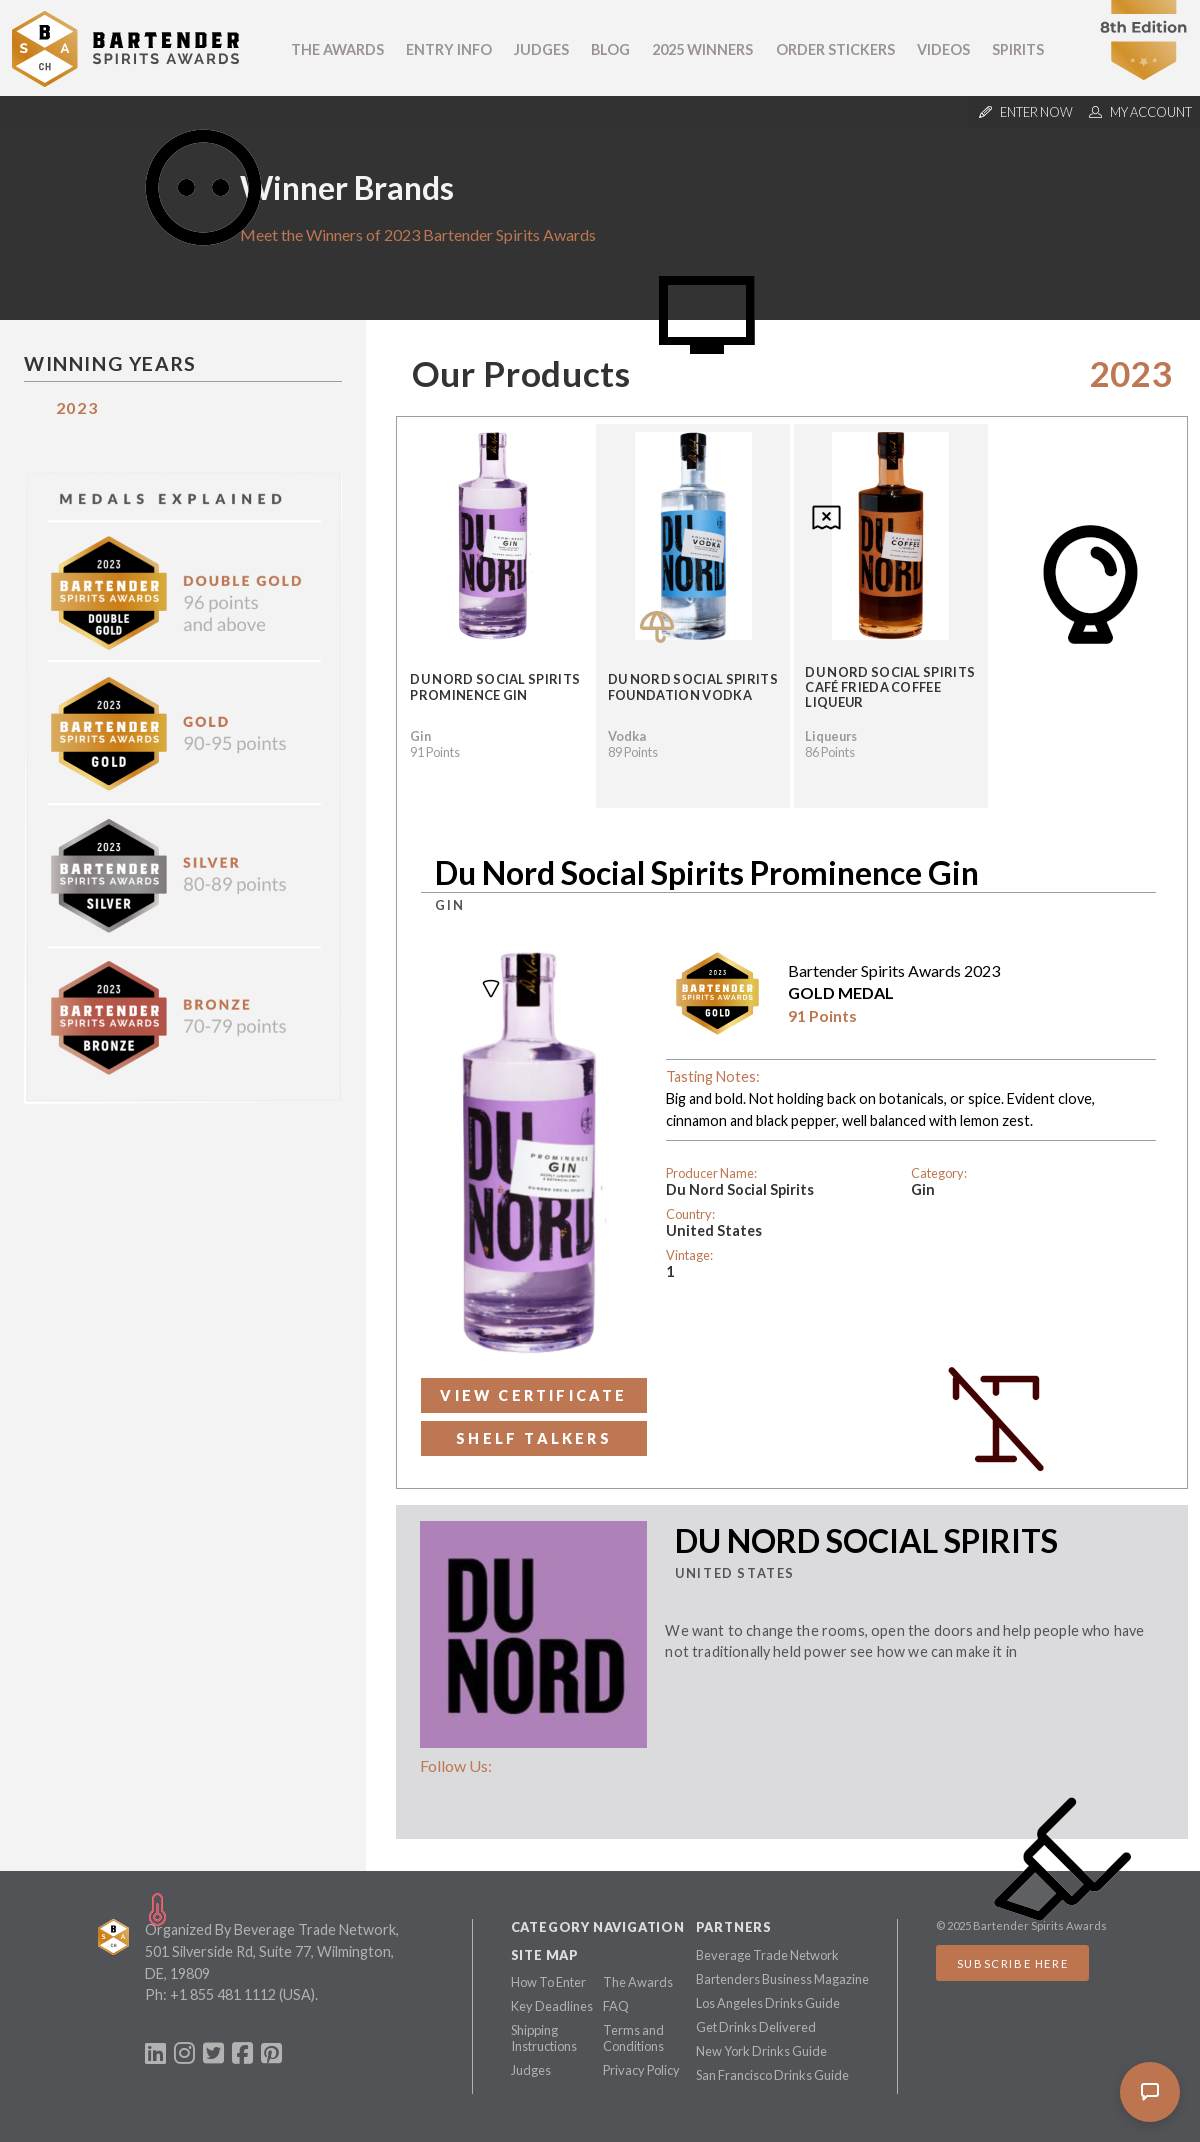  I want to click on cancel or void a receipt, so click(826, 517).